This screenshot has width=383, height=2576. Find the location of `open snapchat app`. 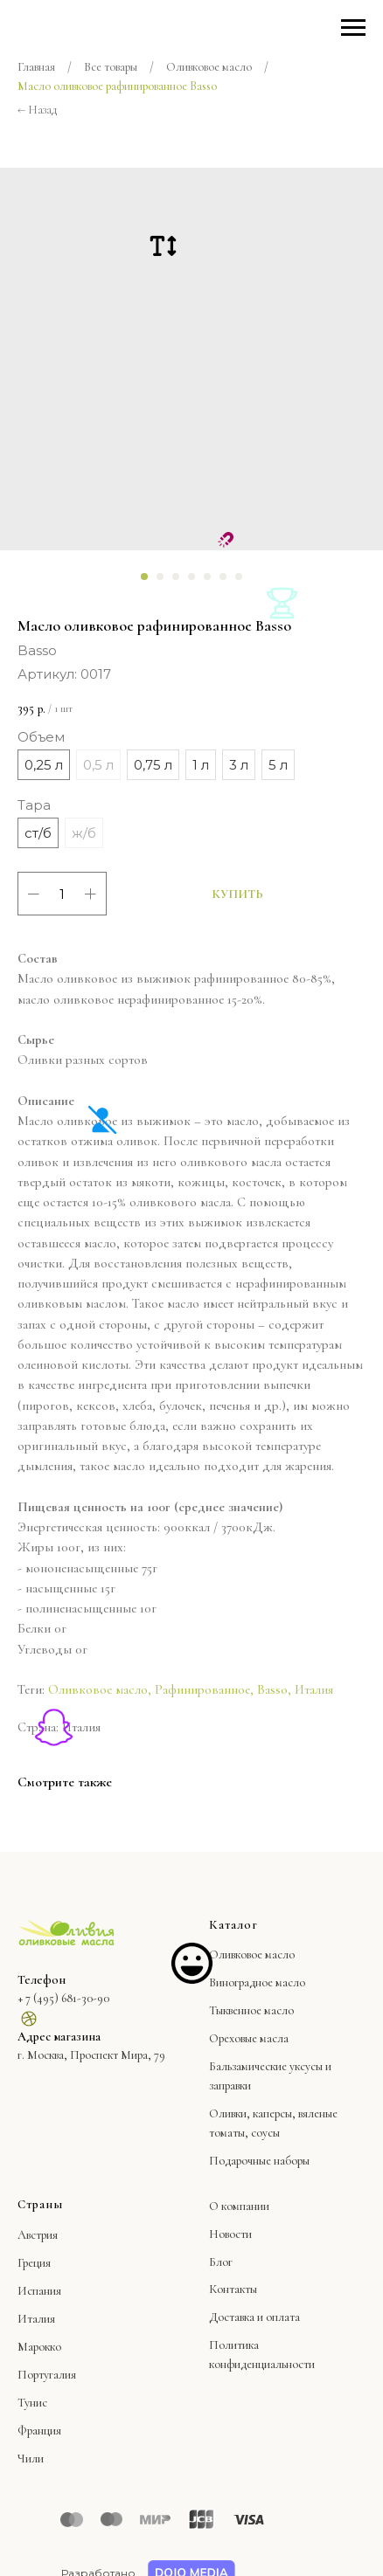

open snapchat app is located at coordinates (53, 1727).